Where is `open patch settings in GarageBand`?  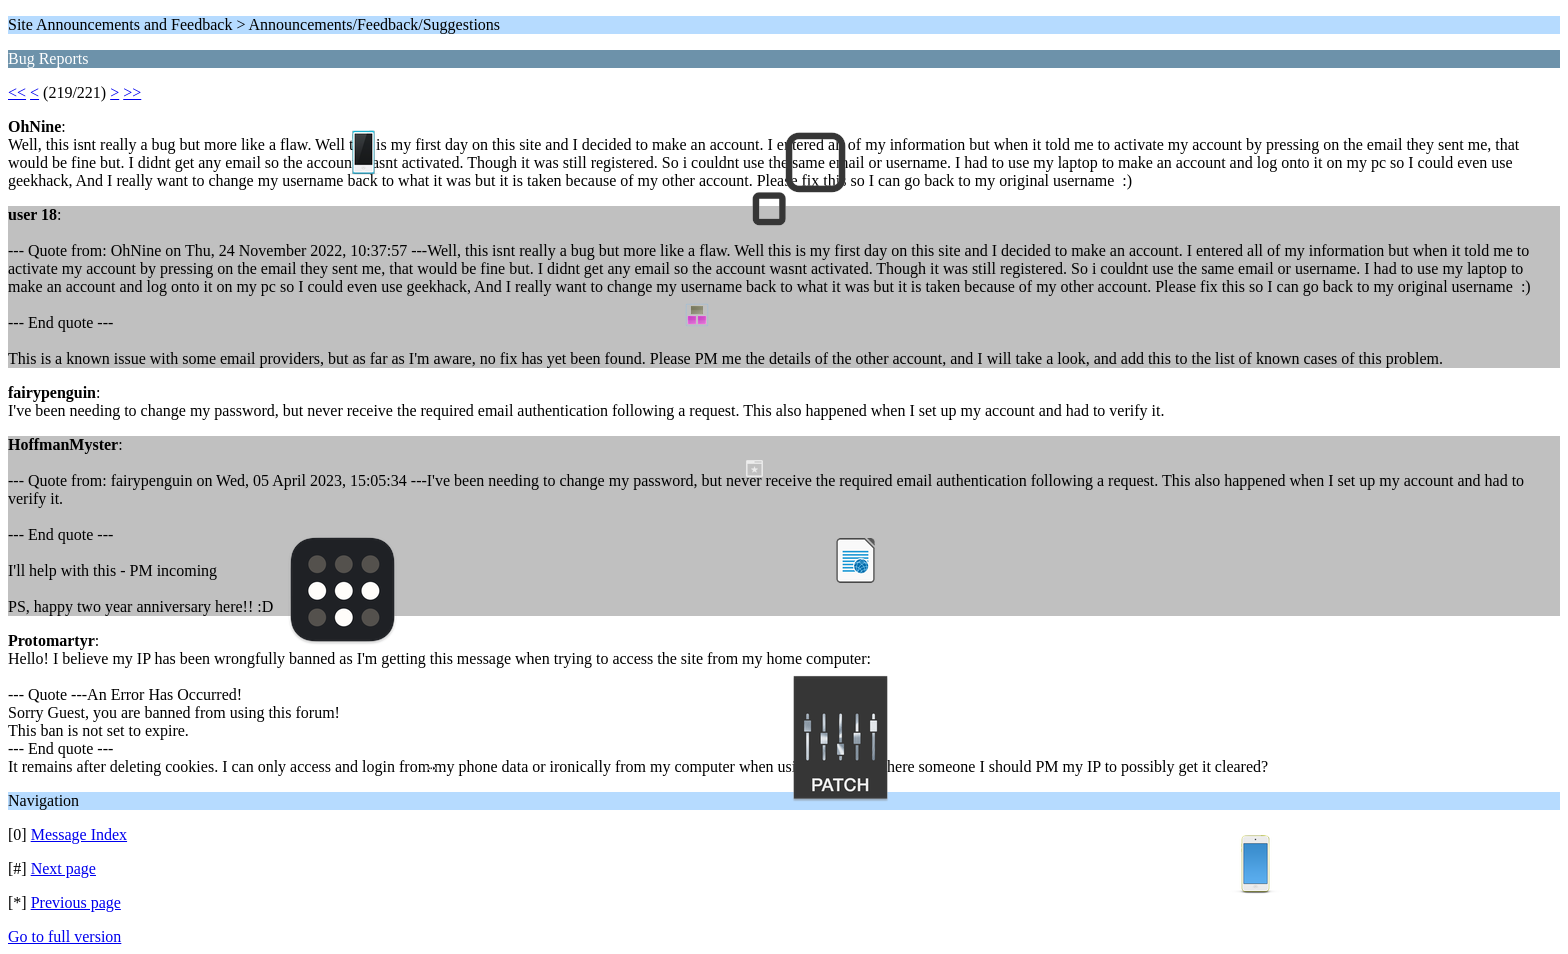
open patch settings in GarageBand is located at coordinates (840, 740).